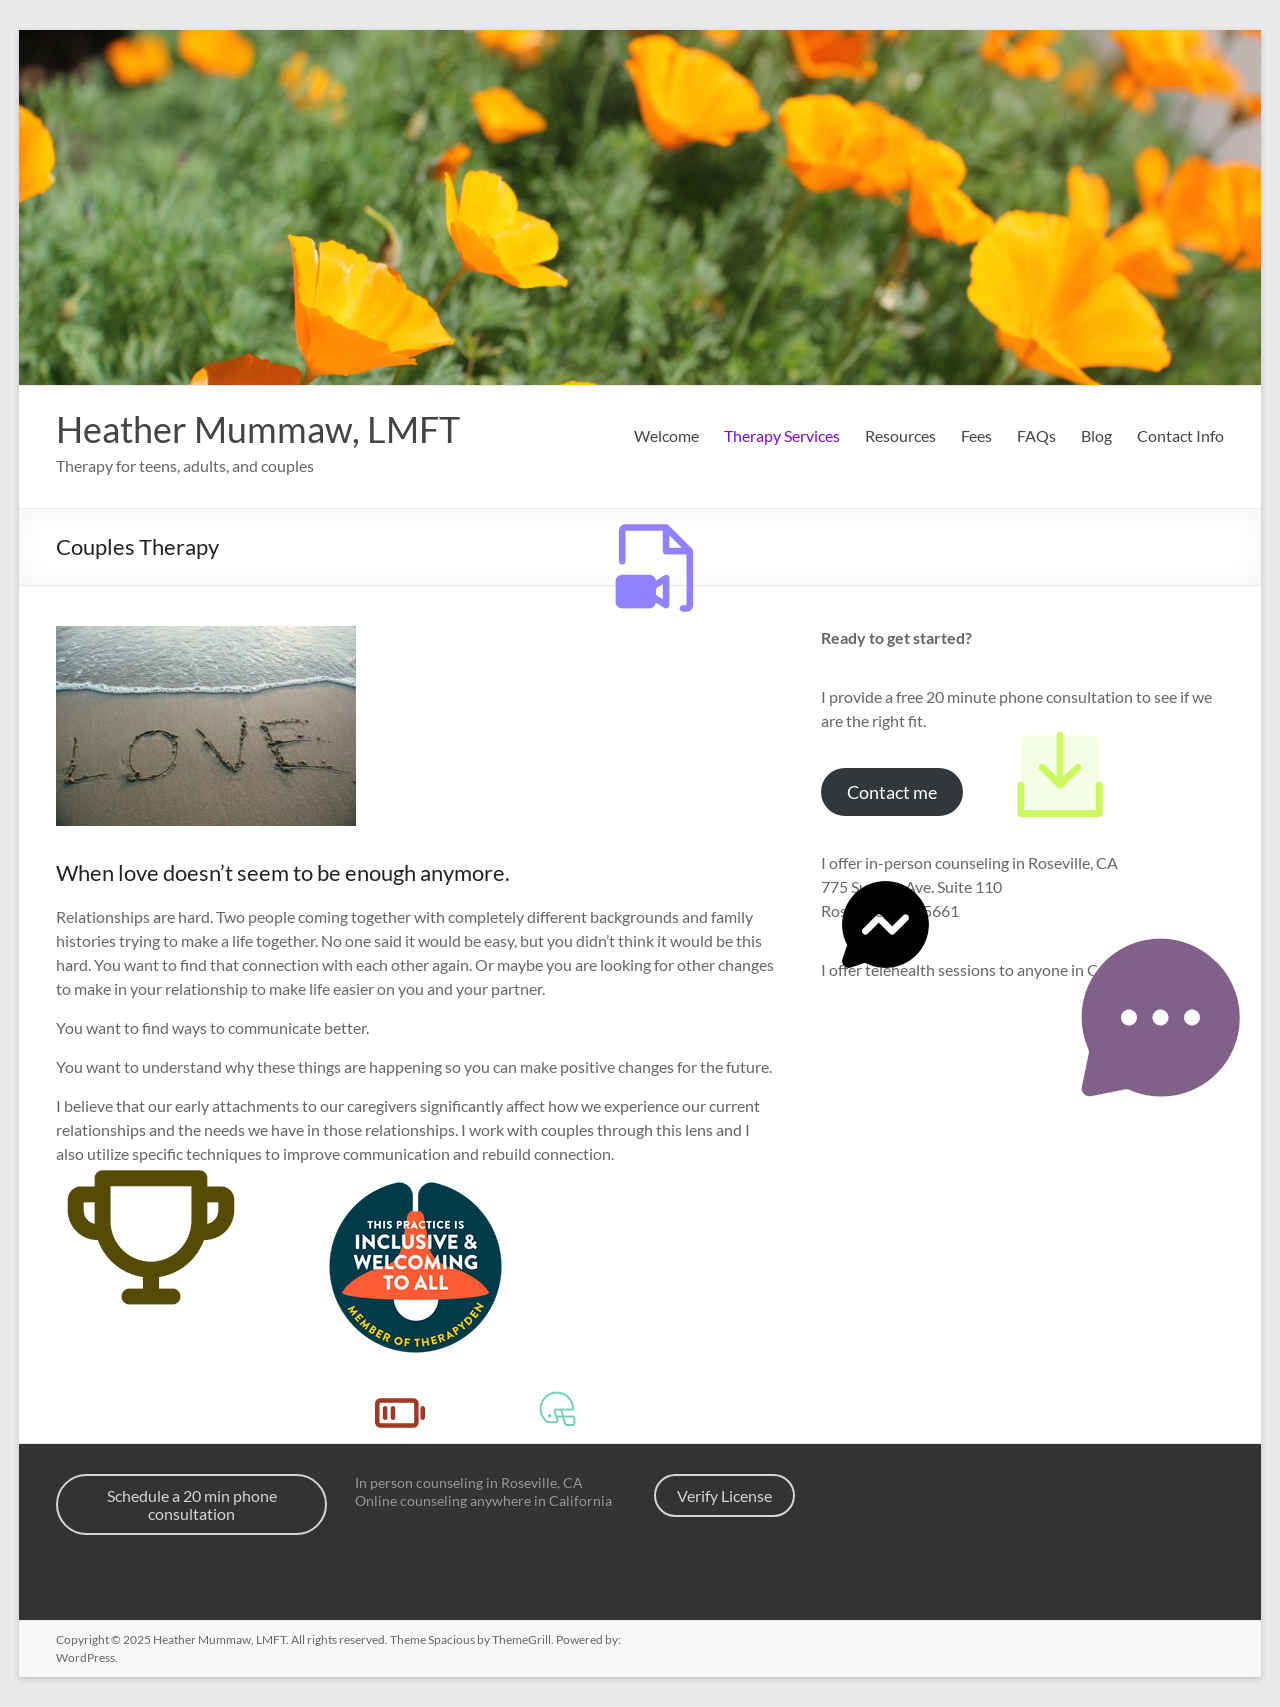 The image size is (1280, 1707). Describe the element at coordinates (885, 924) in the screenshot. I see `open facebook messenger` at that location.